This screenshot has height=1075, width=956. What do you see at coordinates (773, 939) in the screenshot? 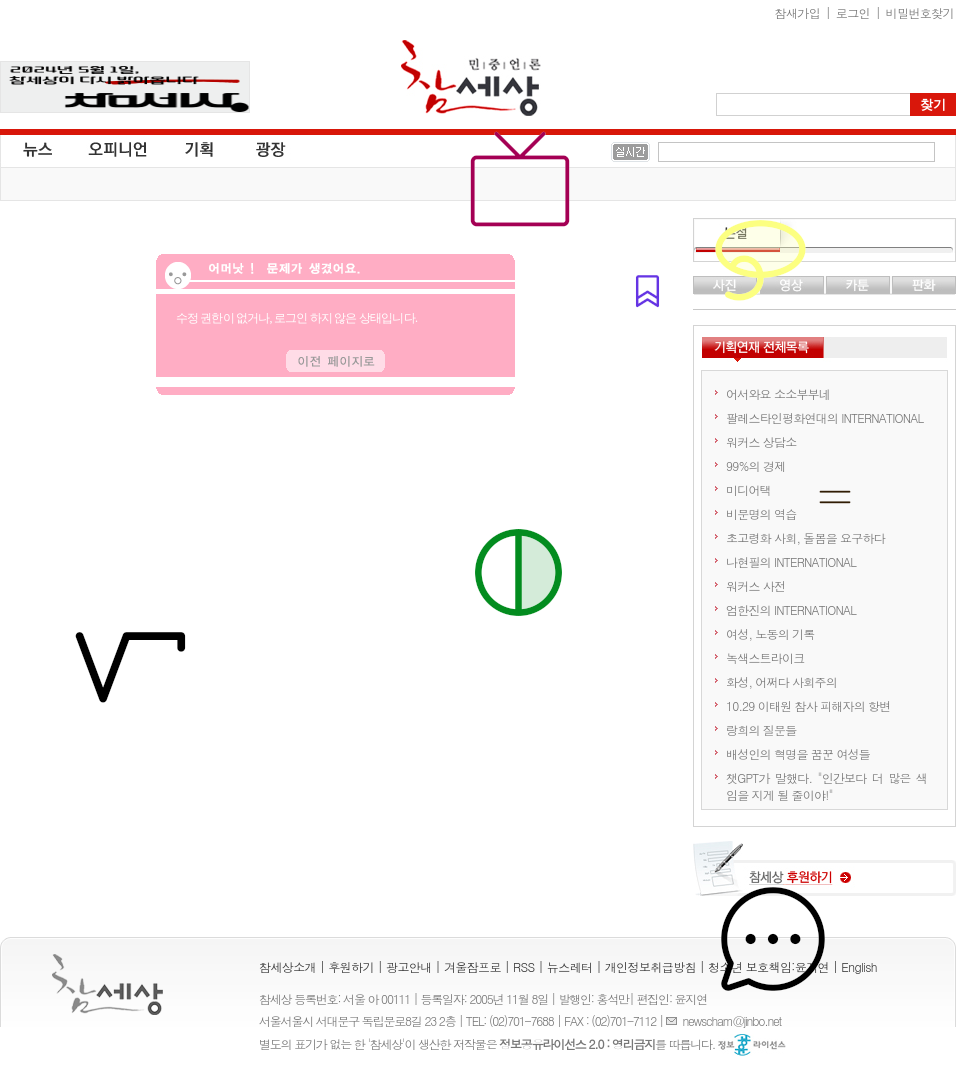
I see `open chat or messaging` at bounding box center [773, 939].